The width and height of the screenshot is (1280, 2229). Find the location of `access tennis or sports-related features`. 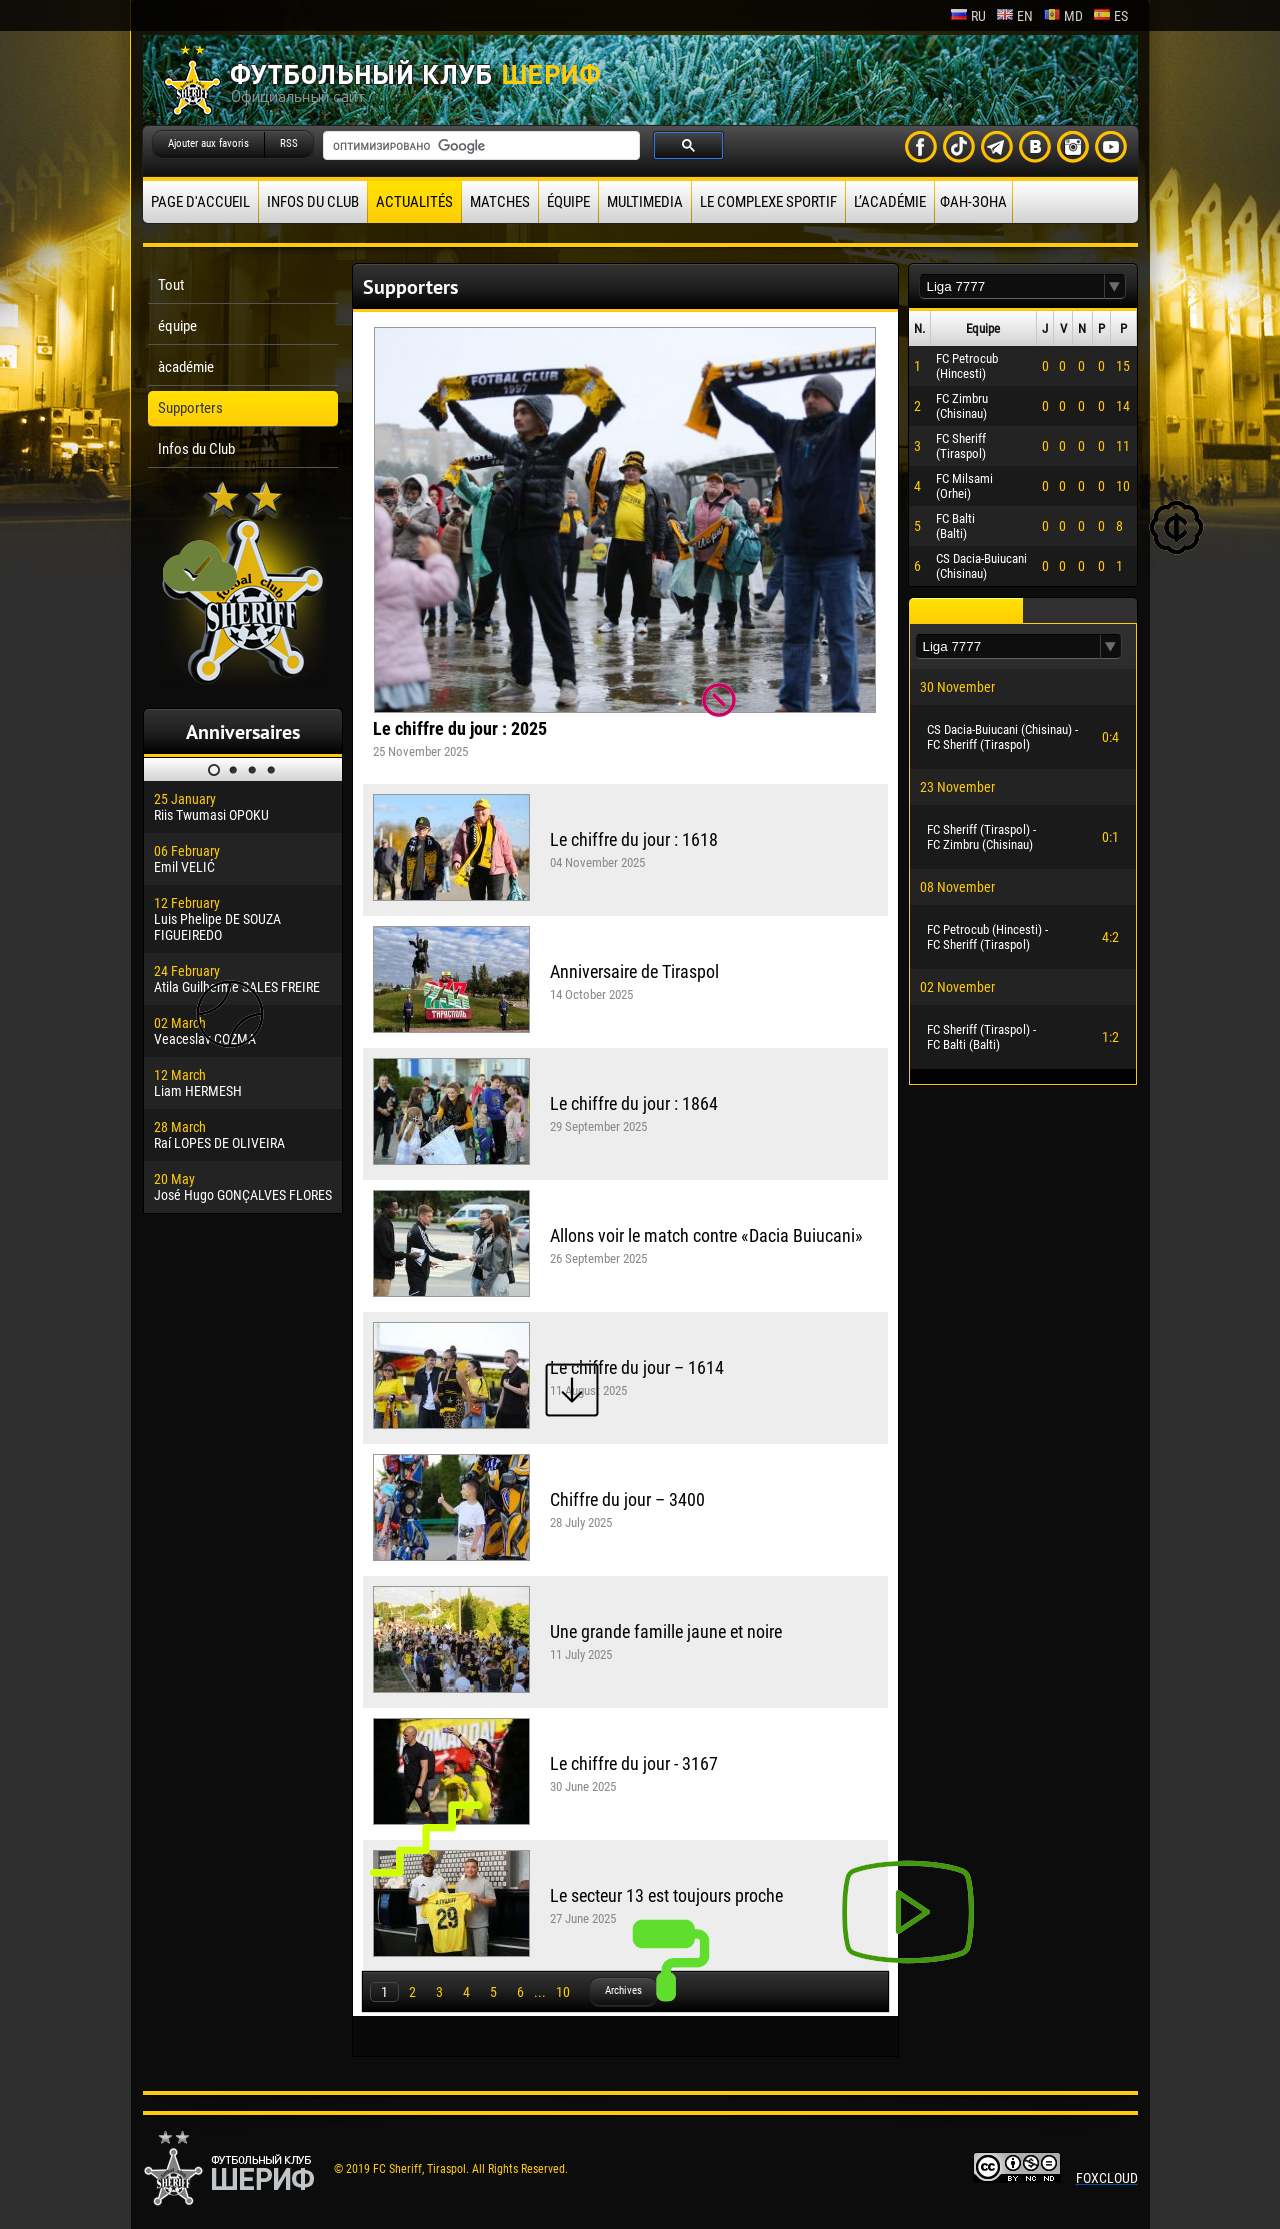

access tennis or sports-related features is located at coordinates (230, 1014).